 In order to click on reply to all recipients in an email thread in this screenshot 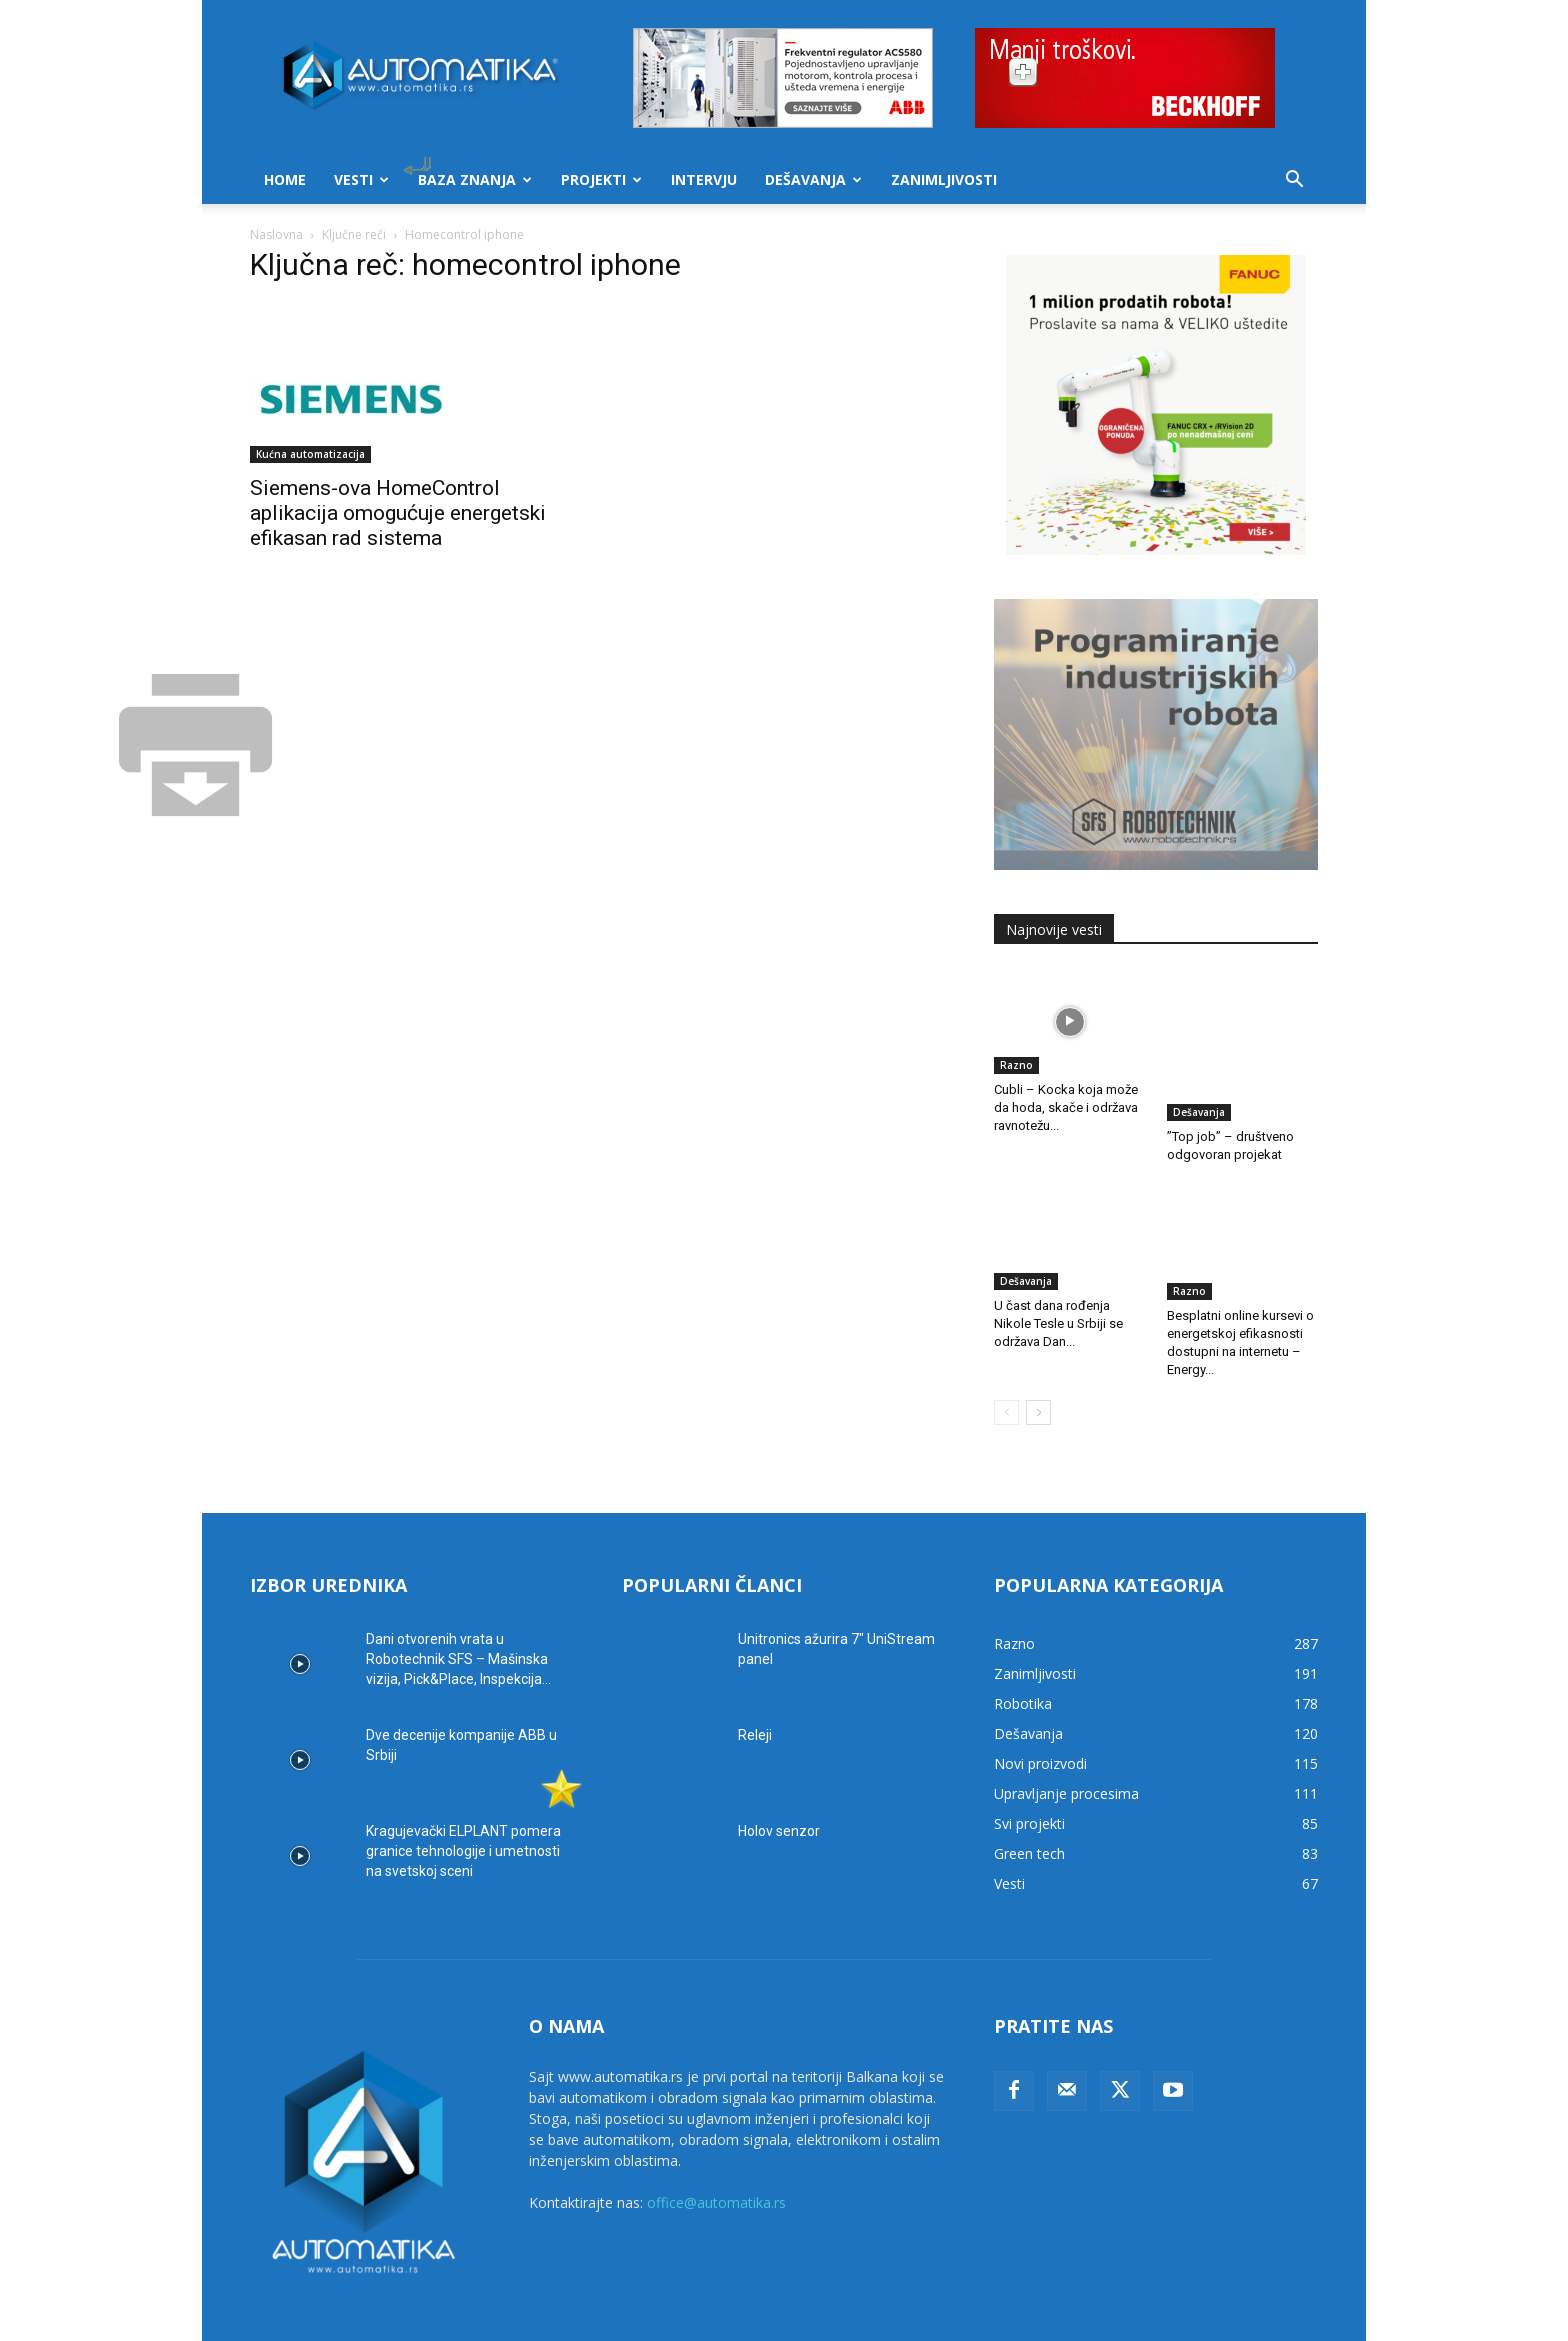, I will do `click(417, 164)`.